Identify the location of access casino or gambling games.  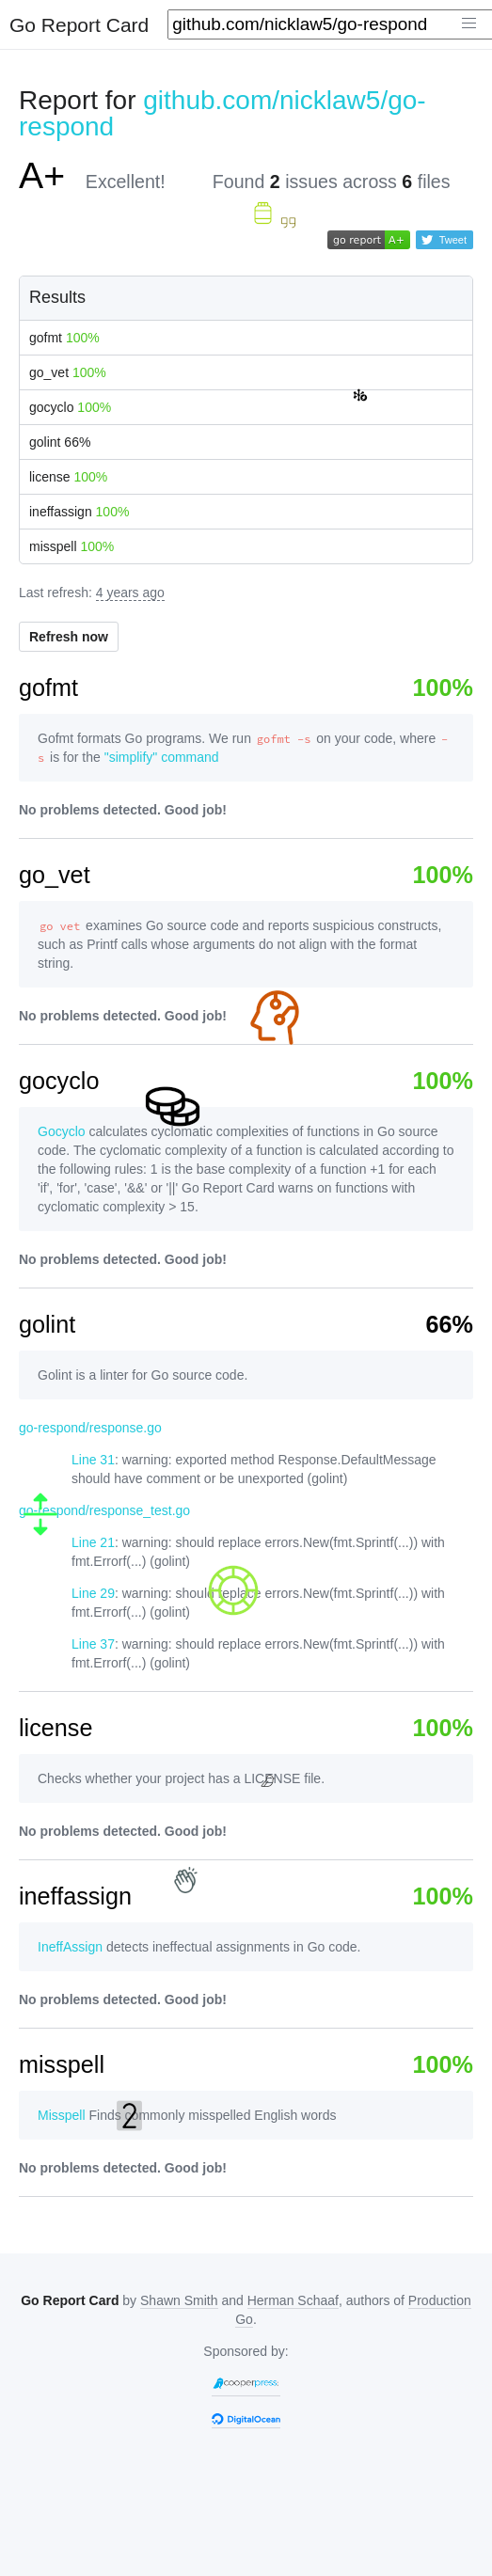
(233, 1590).